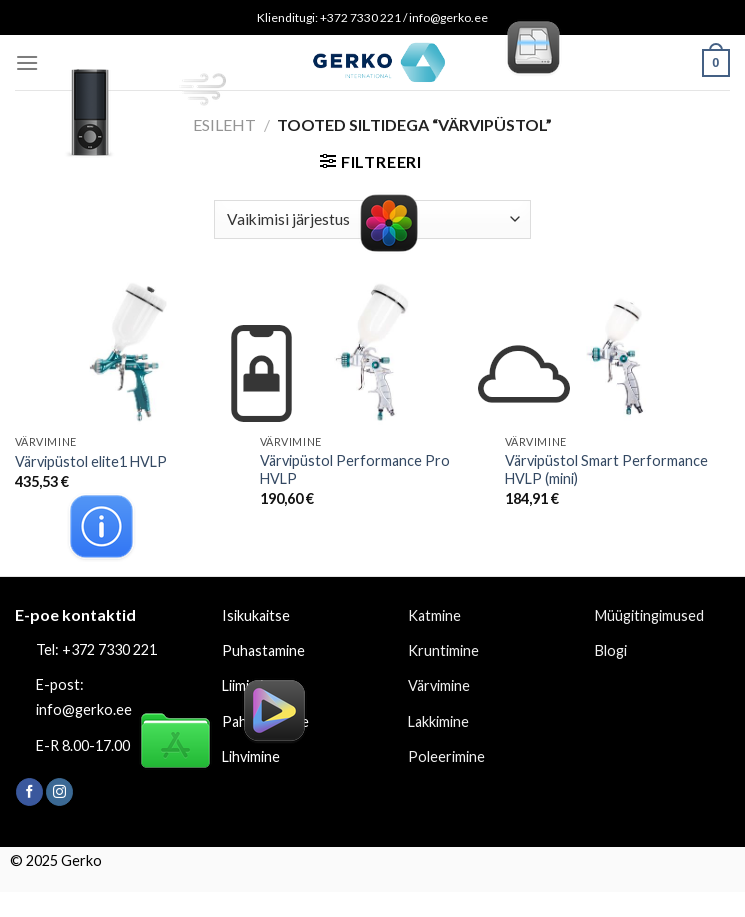 The height and width of the screenshot is (917, 745). Describe the element at coordinates (175, 740) in the screenshot. I see `open templates folder` at that location.